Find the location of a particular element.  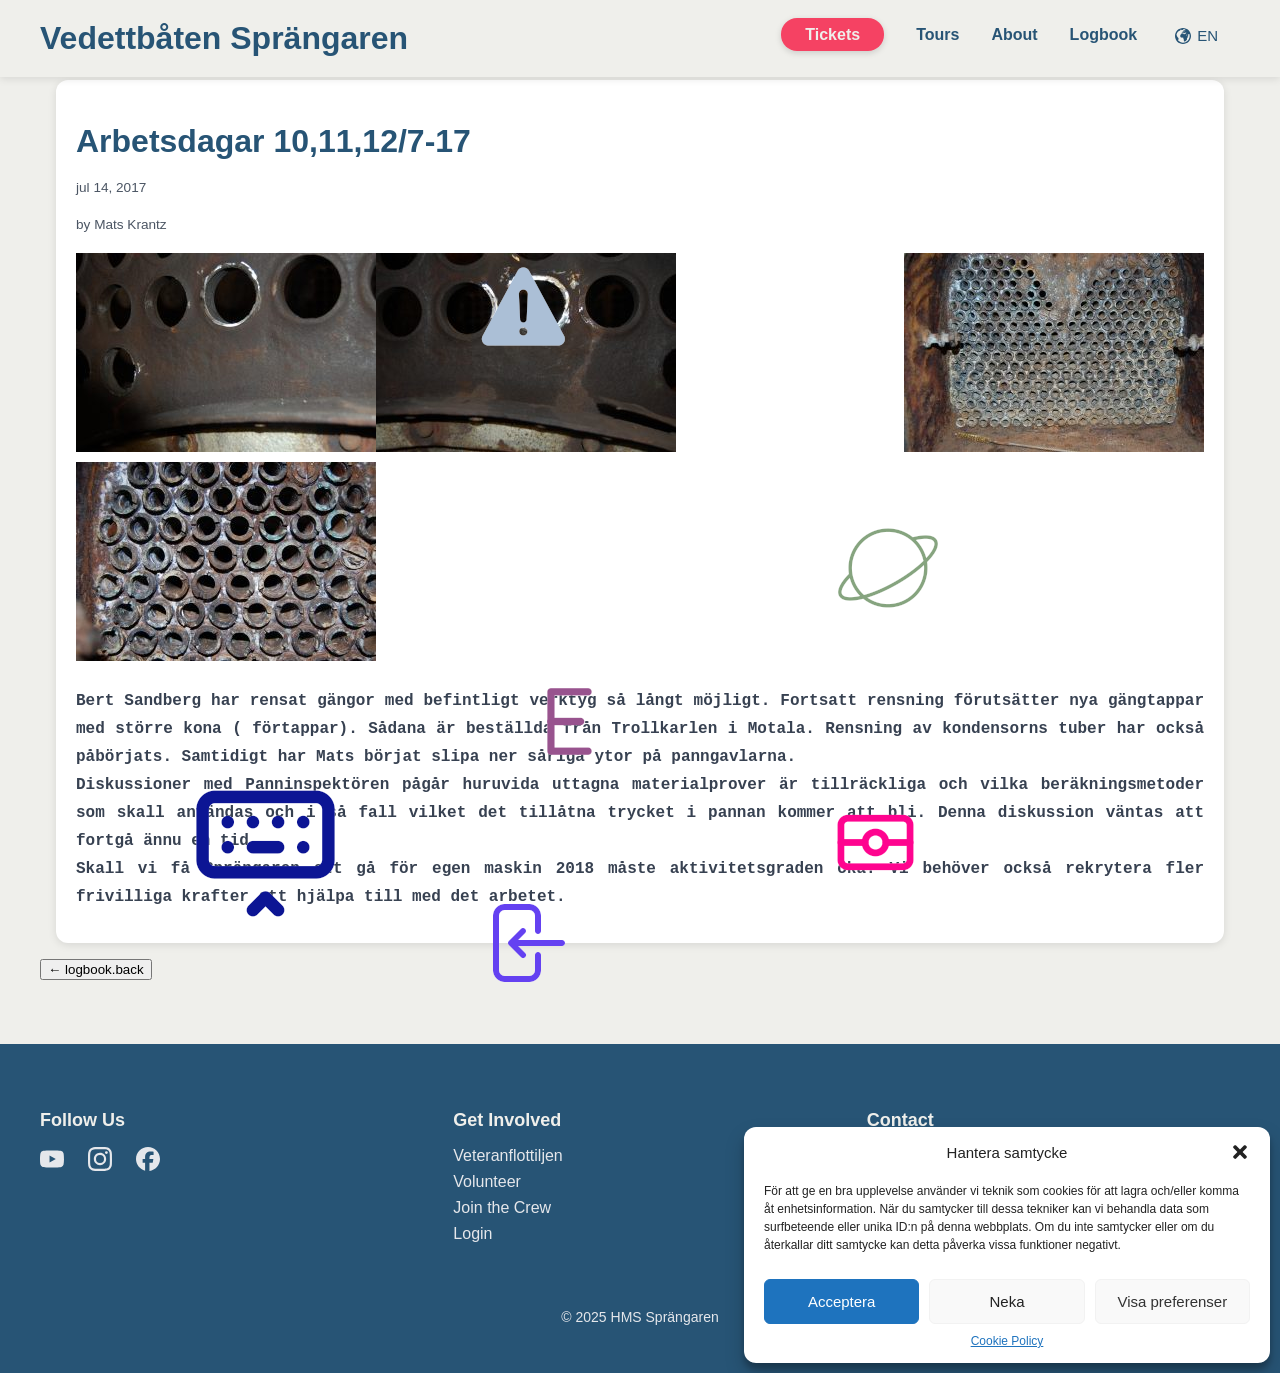

represents the letter E in text formatting or typography options is located at coordinates (569, 721).